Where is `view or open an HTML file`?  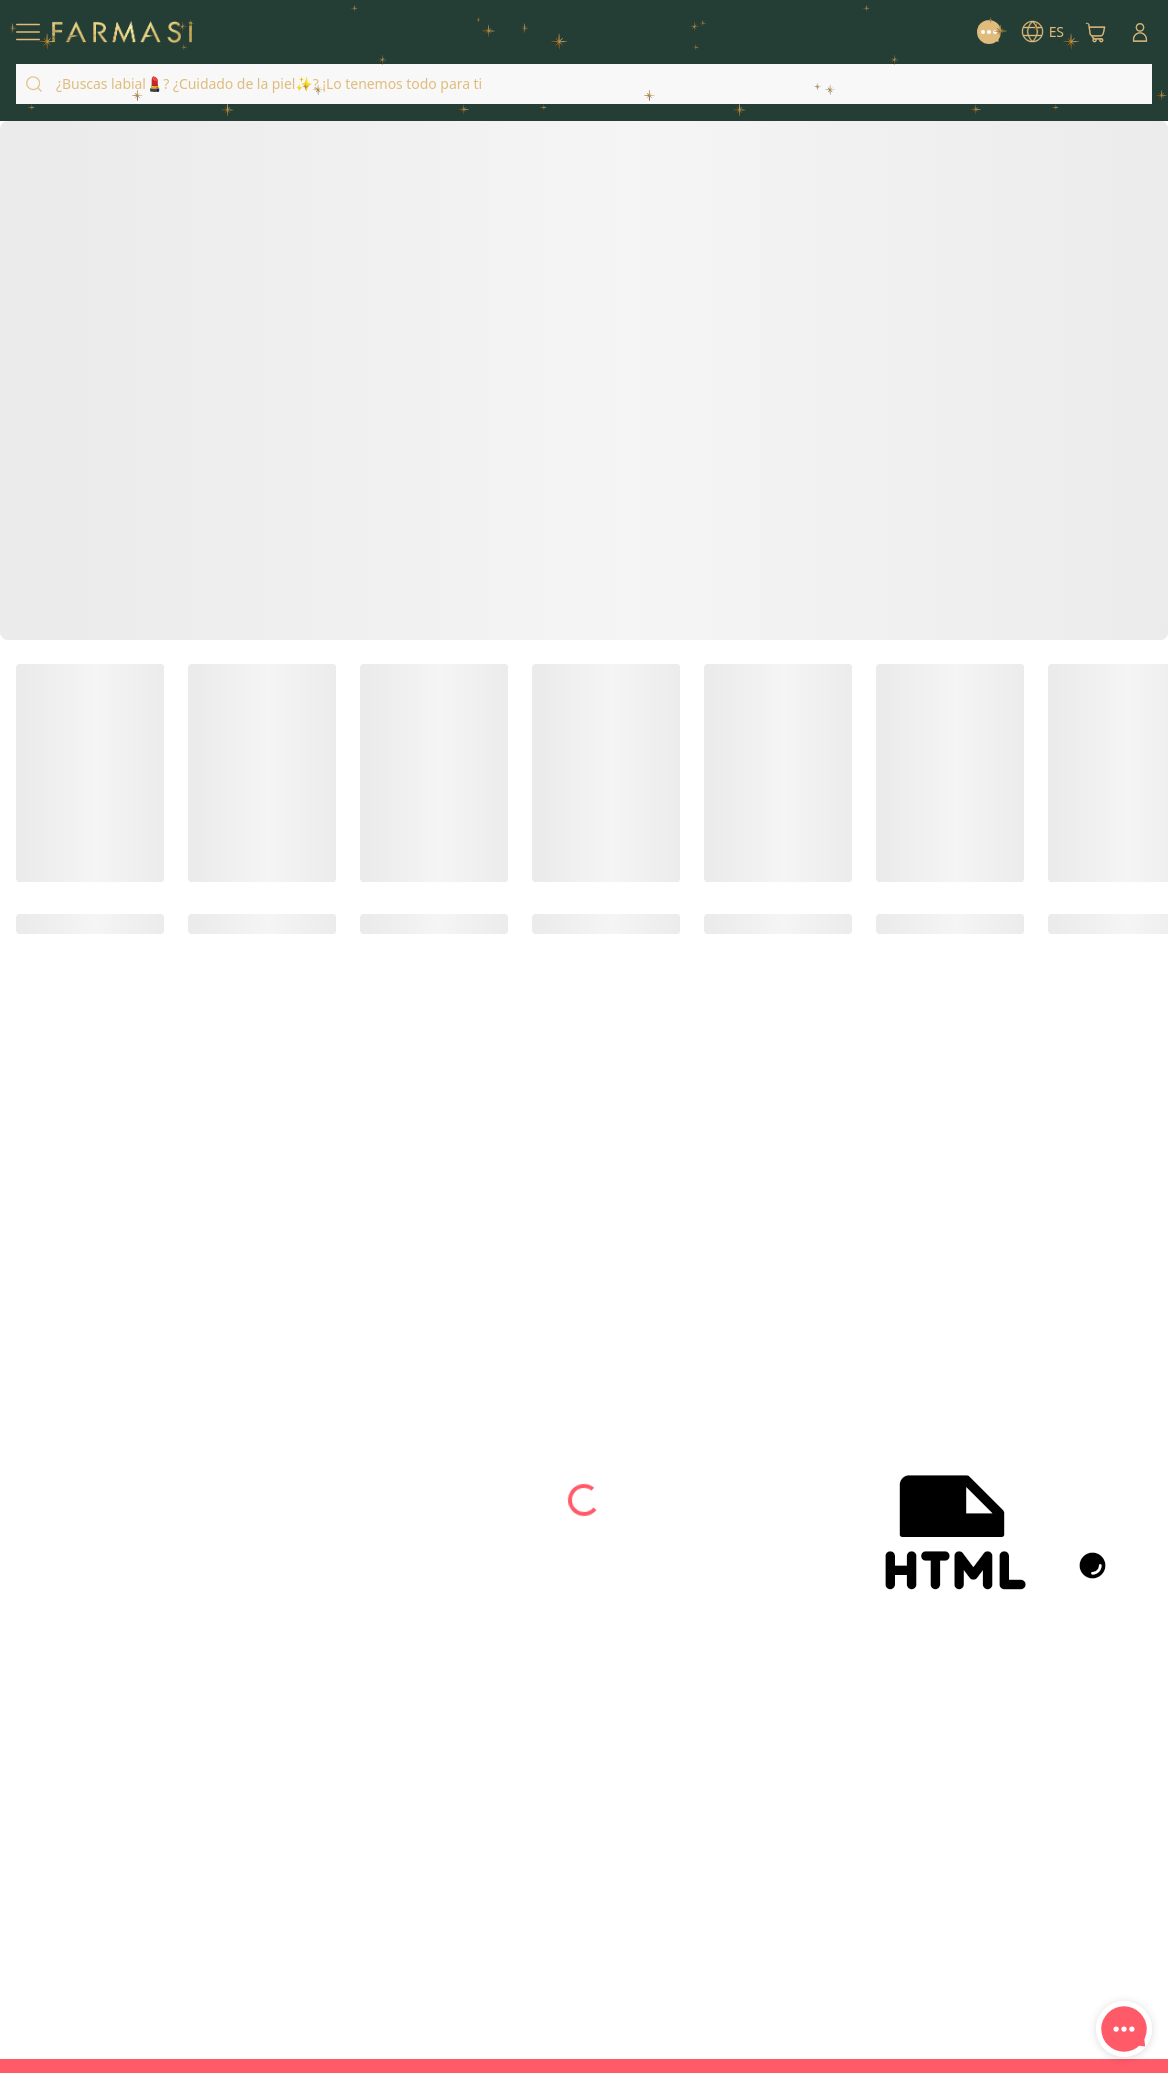 view or open an HTML file is located at coordinates (952, 1537).